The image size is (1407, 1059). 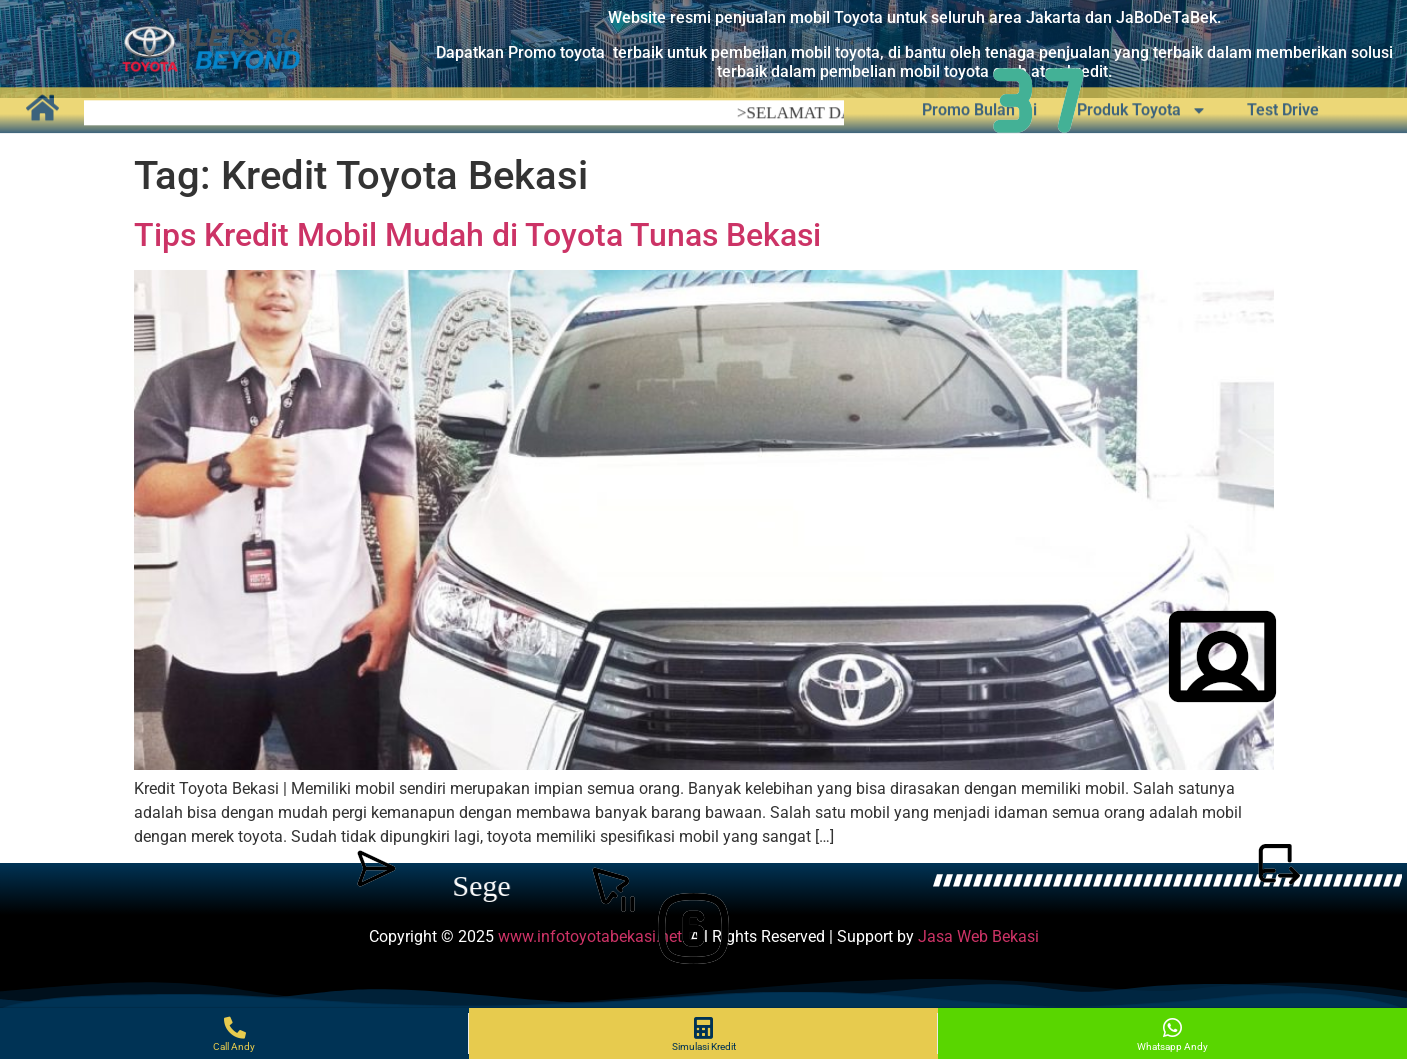 What do you see at coordinates (375, 868) in the screenshot?
I see `send a message` at bounding box center [375, 868].